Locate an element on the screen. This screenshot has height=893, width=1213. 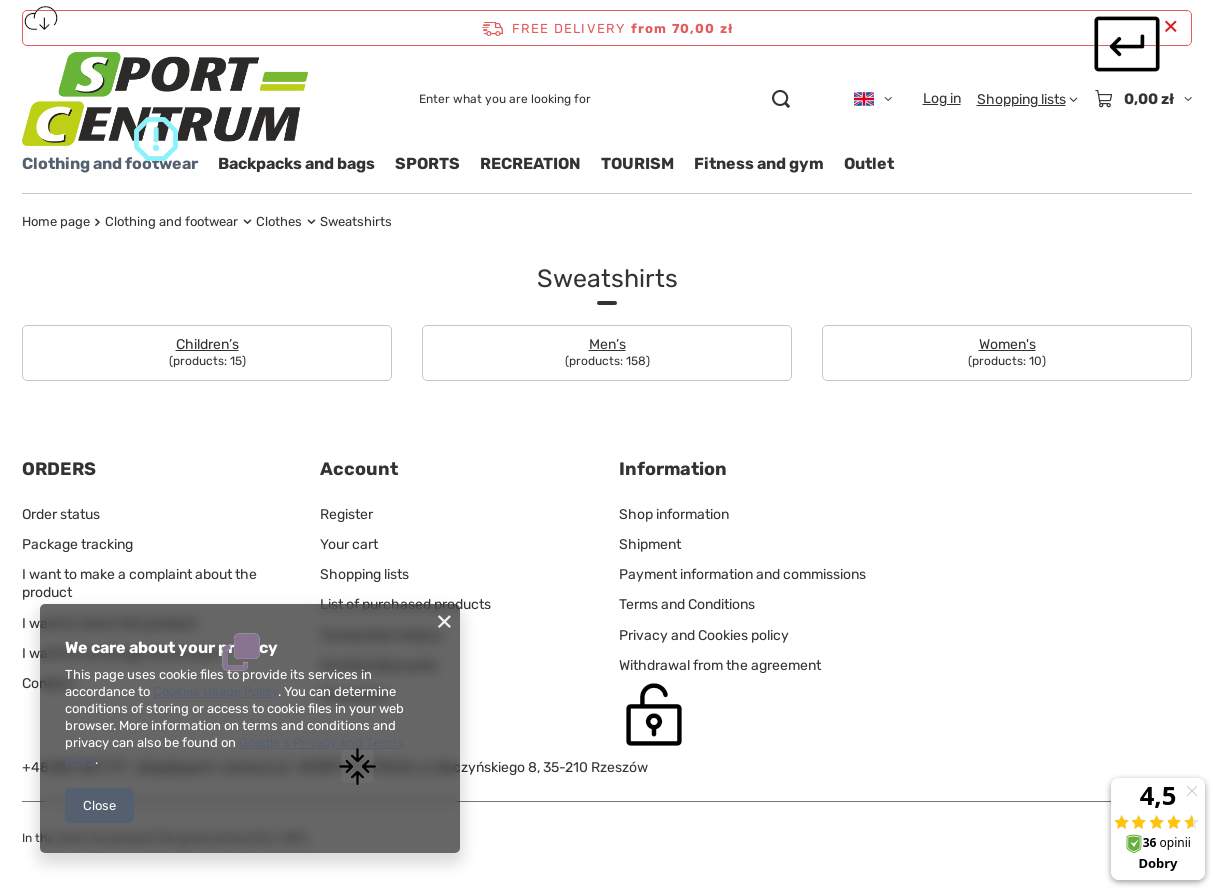
press enter or return key is located at coordinates (1127, 44).